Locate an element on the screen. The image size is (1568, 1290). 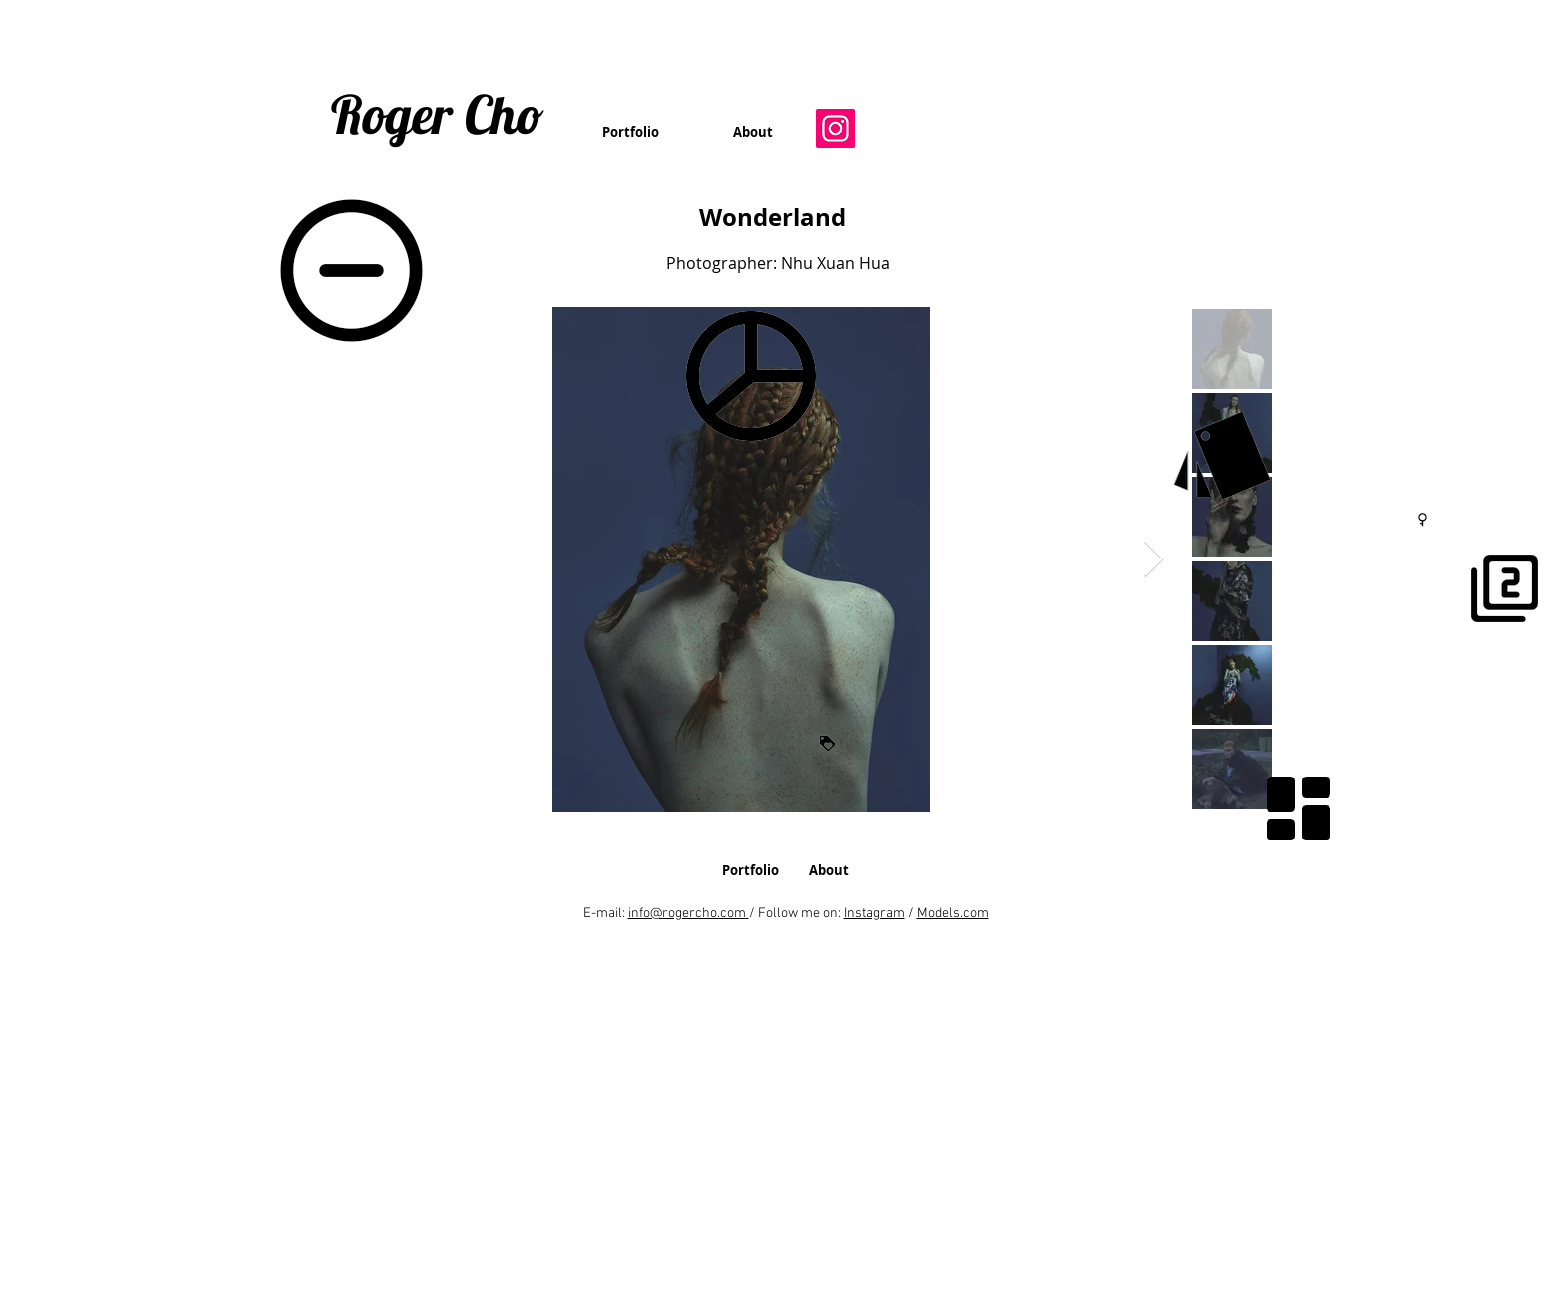
indicates 2 items selected or stacked is located at coordinates (1504, 588).